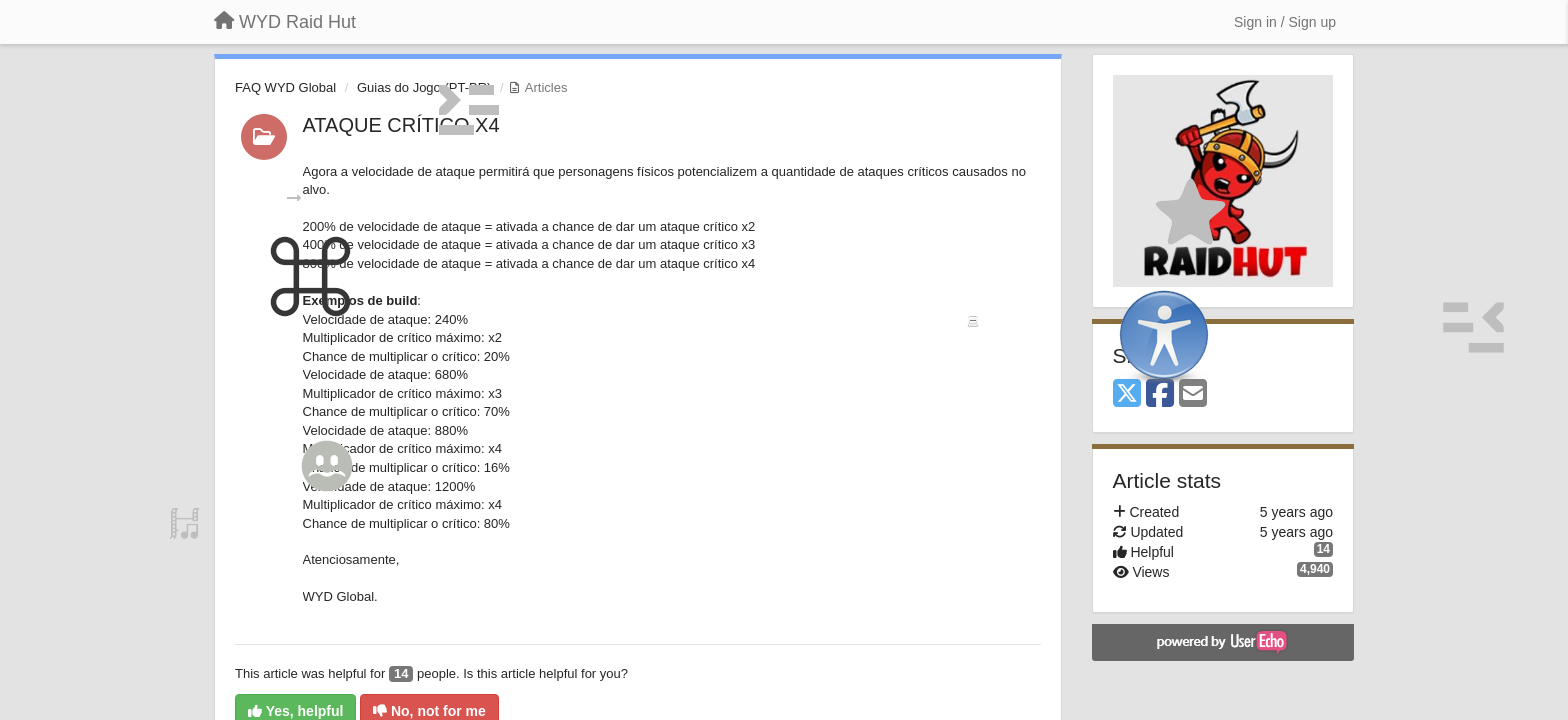 Image resolution: width=1568 pixels, height=720 pixels. I want to click on open accessibility settings, so click(1164, 335).